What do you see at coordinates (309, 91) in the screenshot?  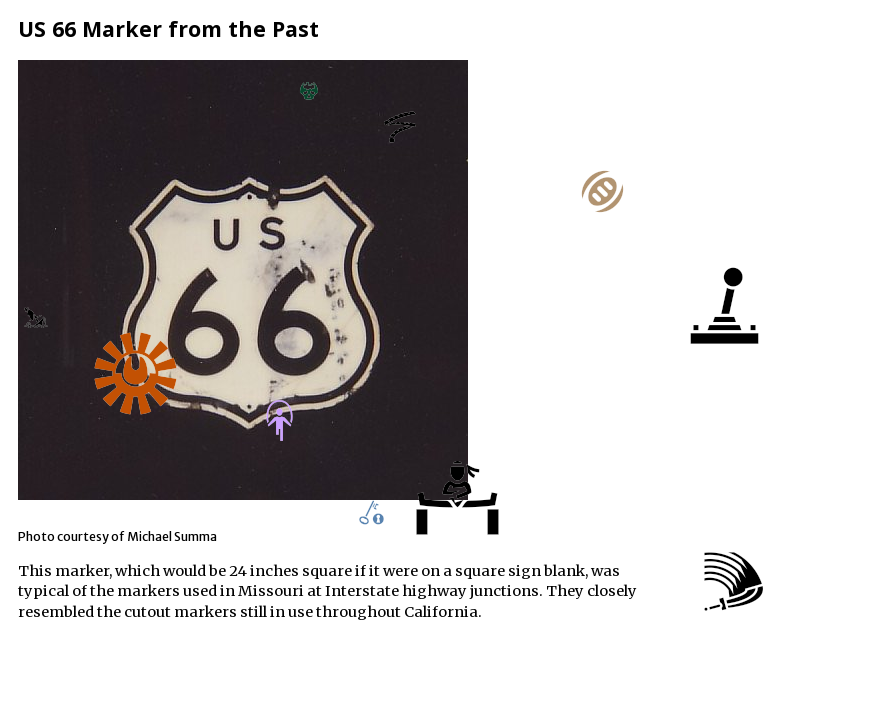 I see `indicates player death or game over state` at bounding box center [309, 91].